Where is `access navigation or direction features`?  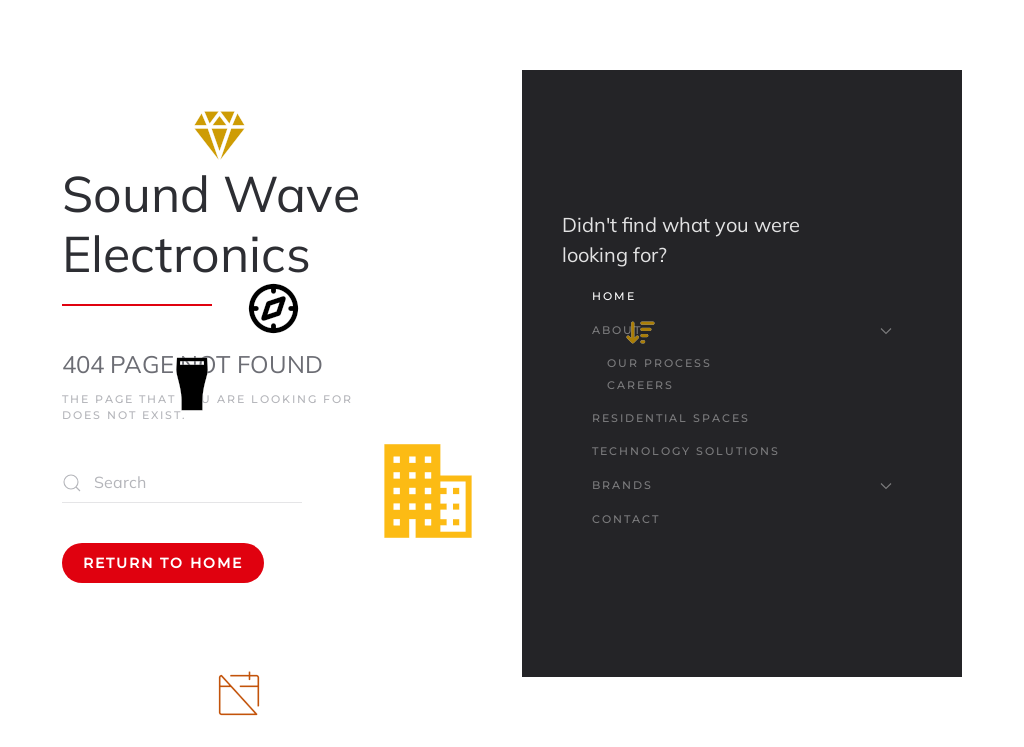
access navigation or direction features is located at coordinates (273, 308).